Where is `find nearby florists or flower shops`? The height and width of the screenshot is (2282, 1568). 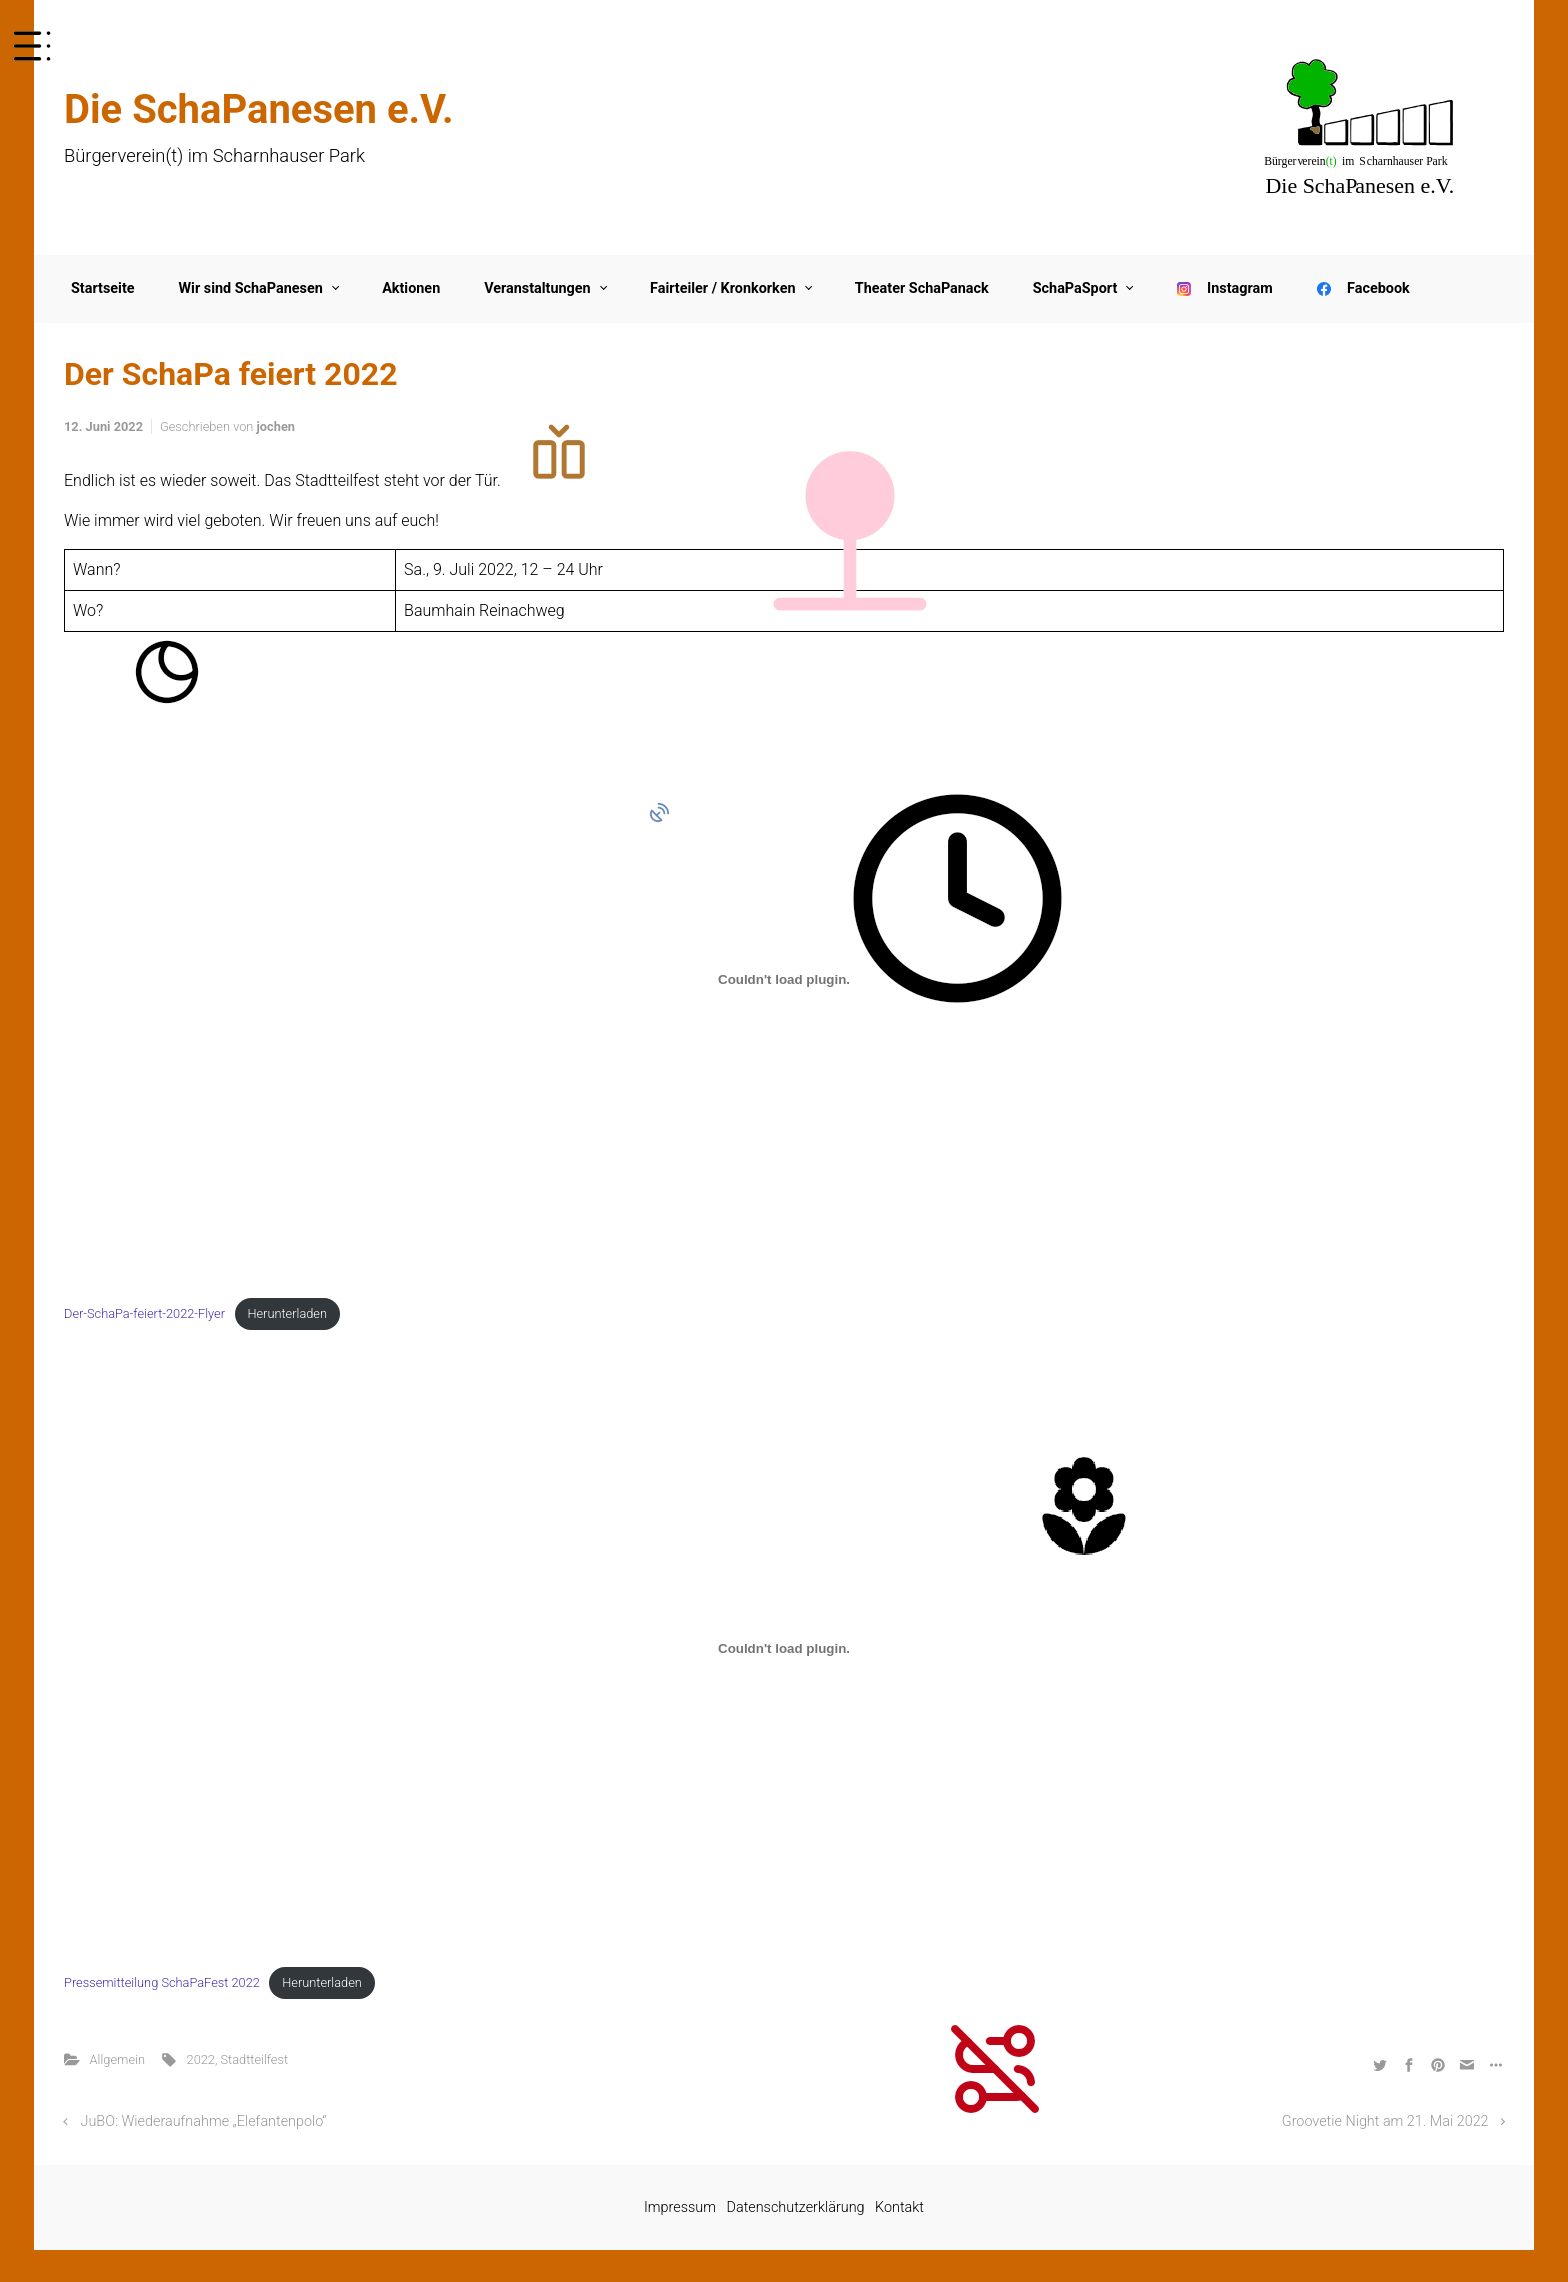 find nearby florists or flower shops is located at coordinates (1084, 1508).